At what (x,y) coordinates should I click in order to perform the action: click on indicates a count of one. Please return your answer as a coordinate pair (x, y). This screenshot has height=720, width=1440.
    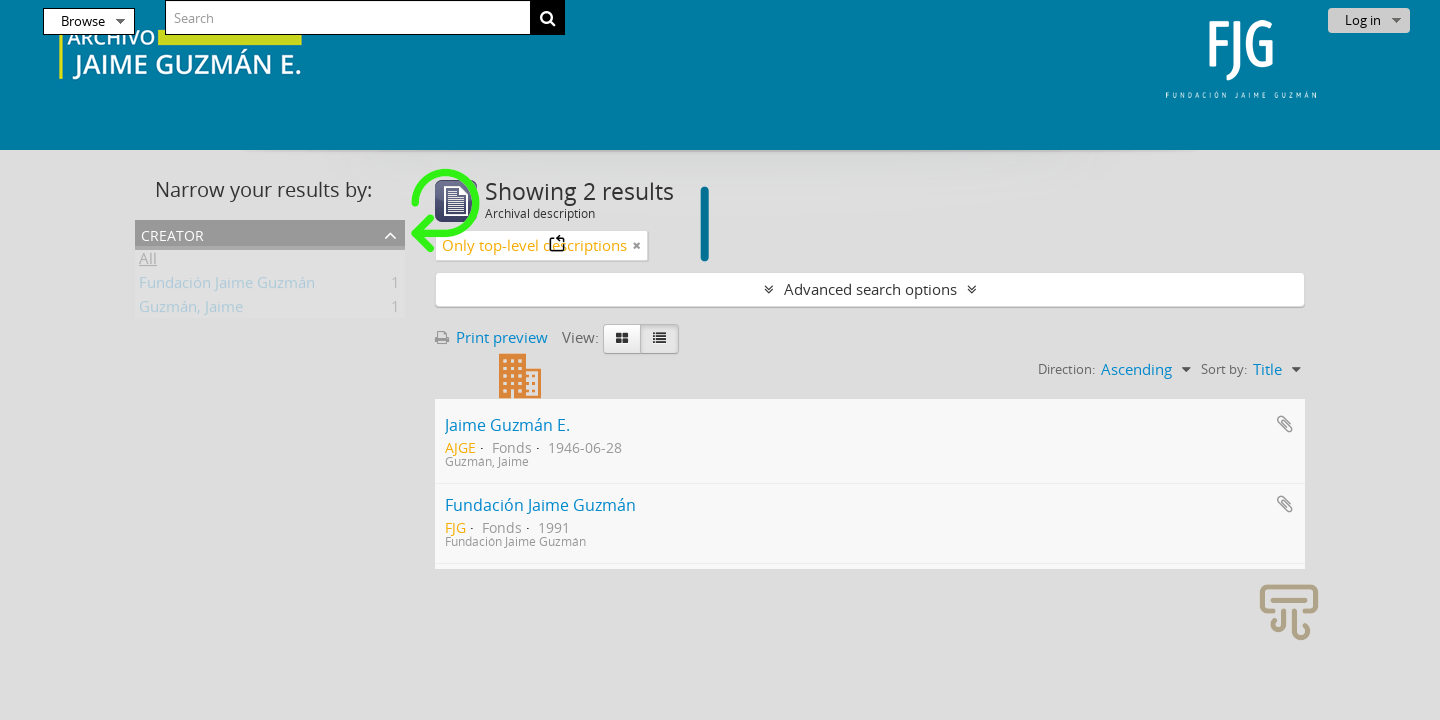
    Looking at the image, I should click on (738, 224).